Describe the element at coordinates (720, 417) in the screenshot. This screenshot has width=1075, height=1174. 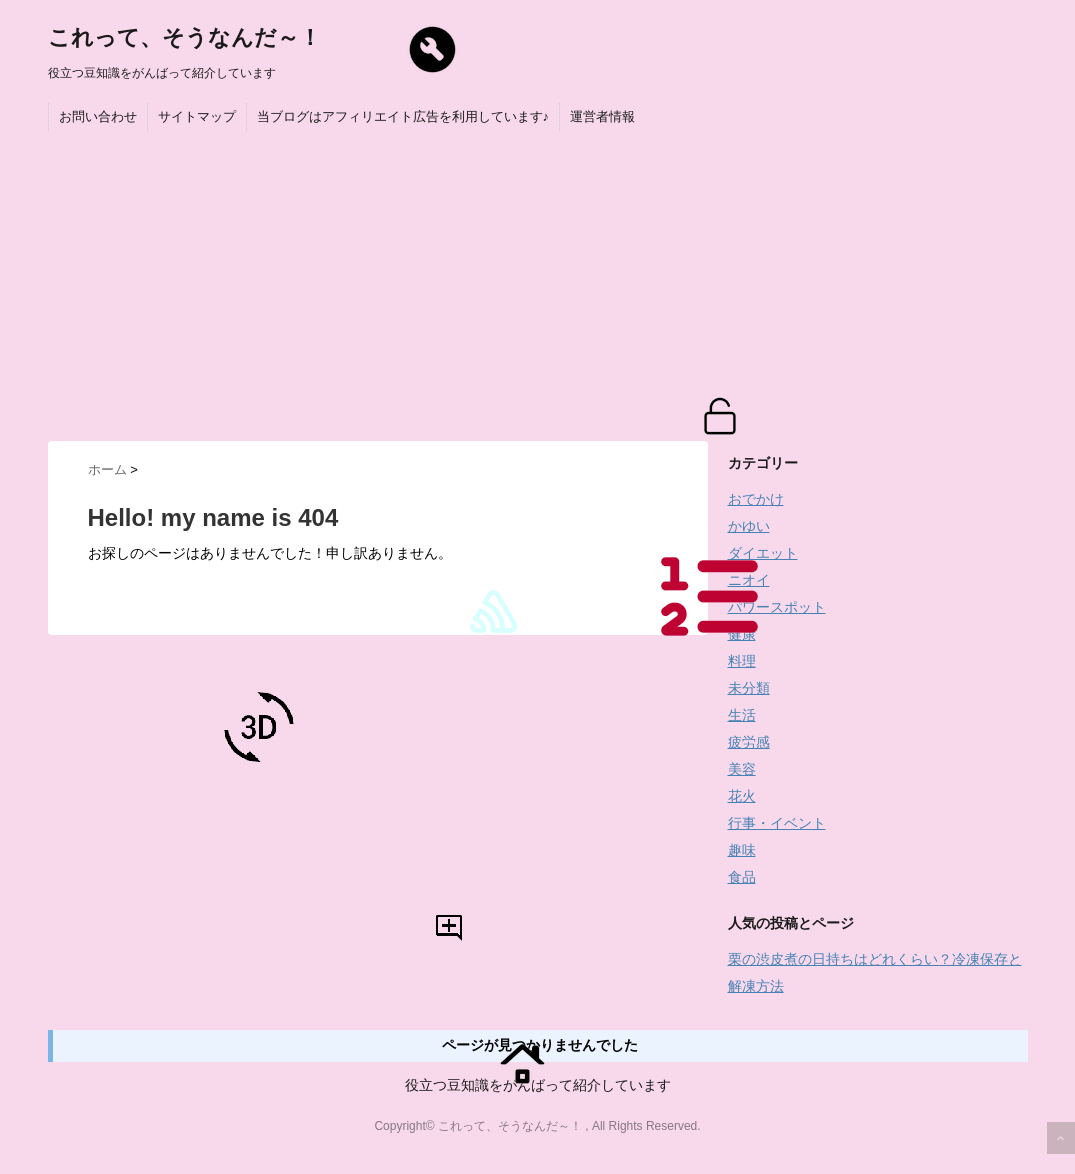
I see `unlock or unsecure an item` at that location.